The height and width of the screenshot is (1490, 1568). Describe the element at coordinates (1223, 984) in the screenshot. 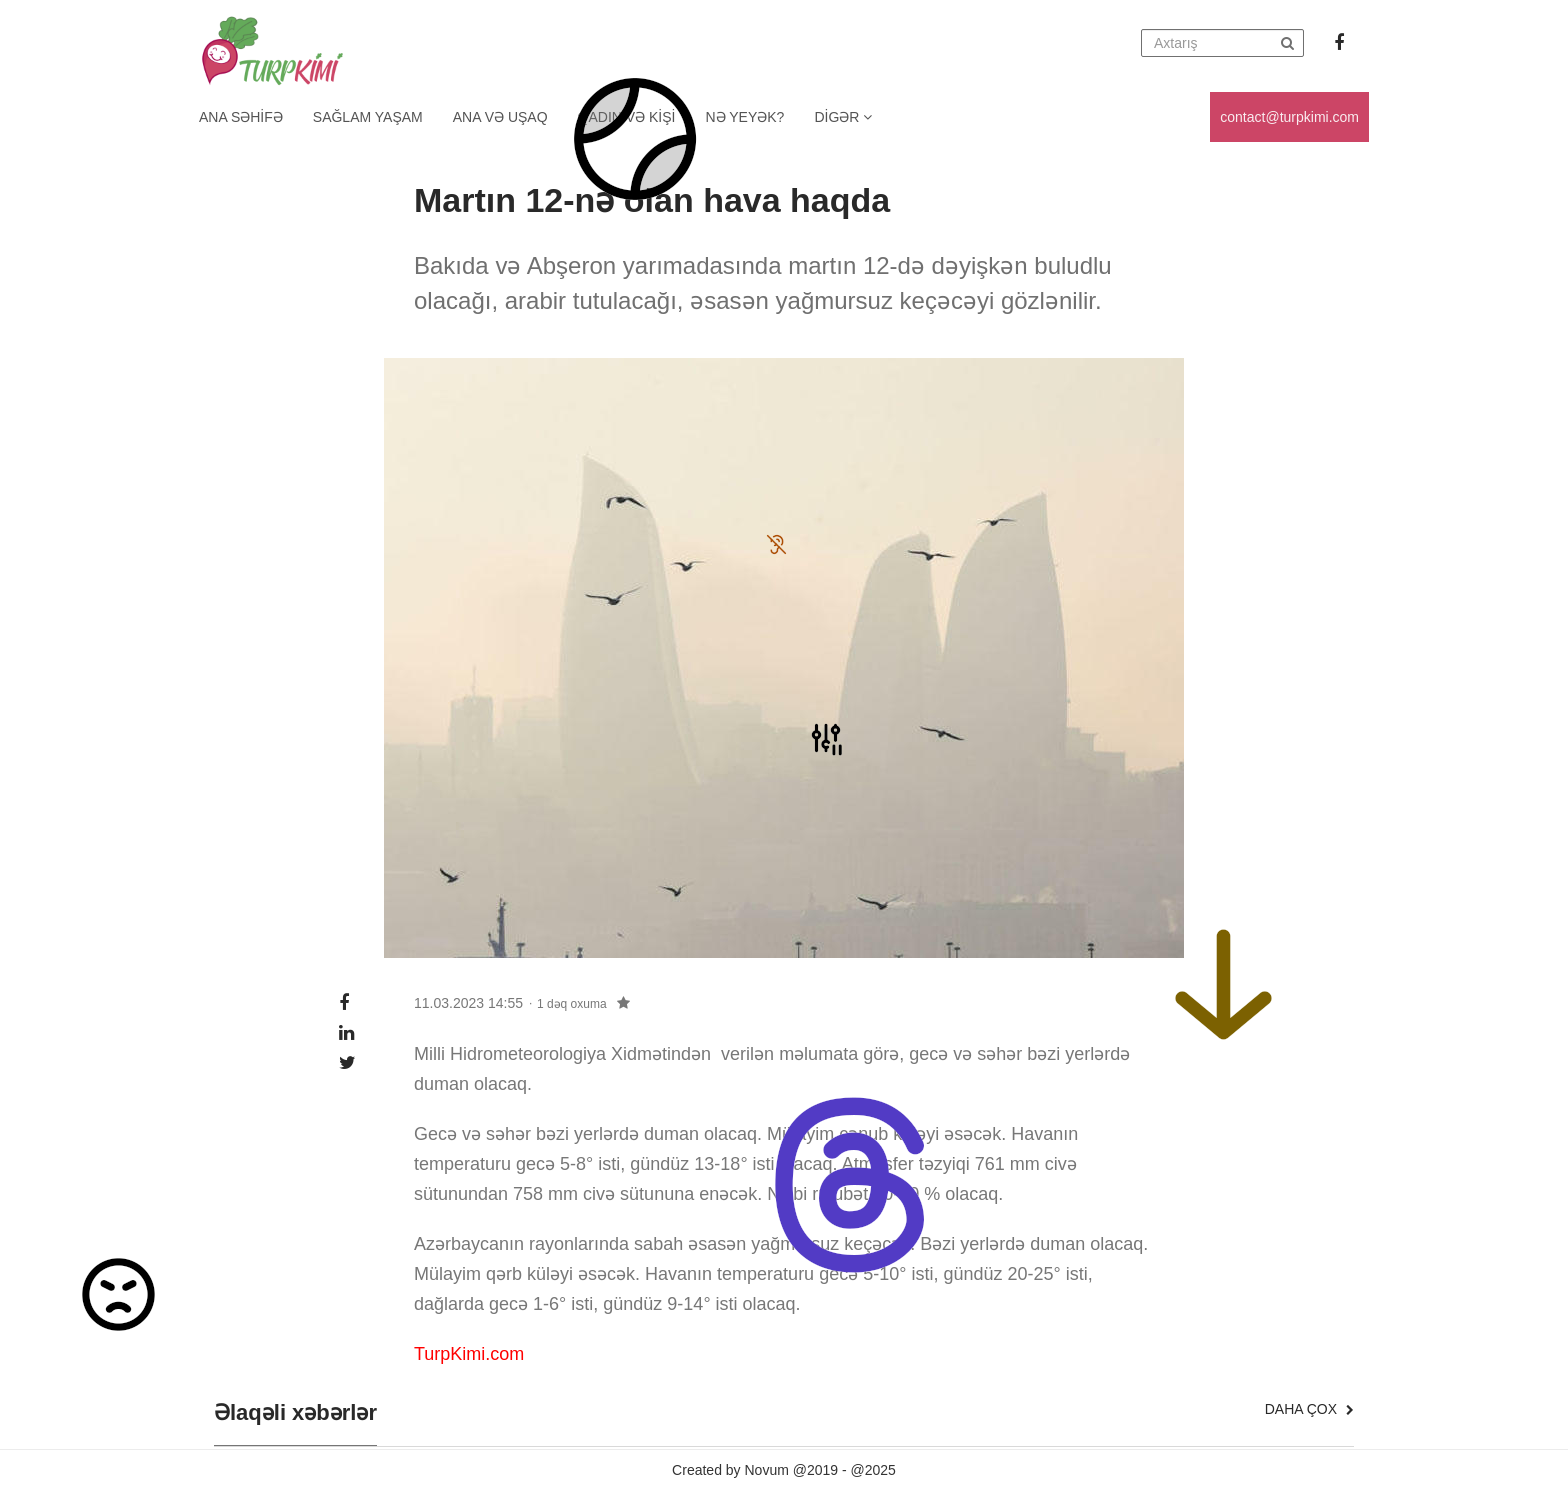

I see `scroll down or view more content` at that location.